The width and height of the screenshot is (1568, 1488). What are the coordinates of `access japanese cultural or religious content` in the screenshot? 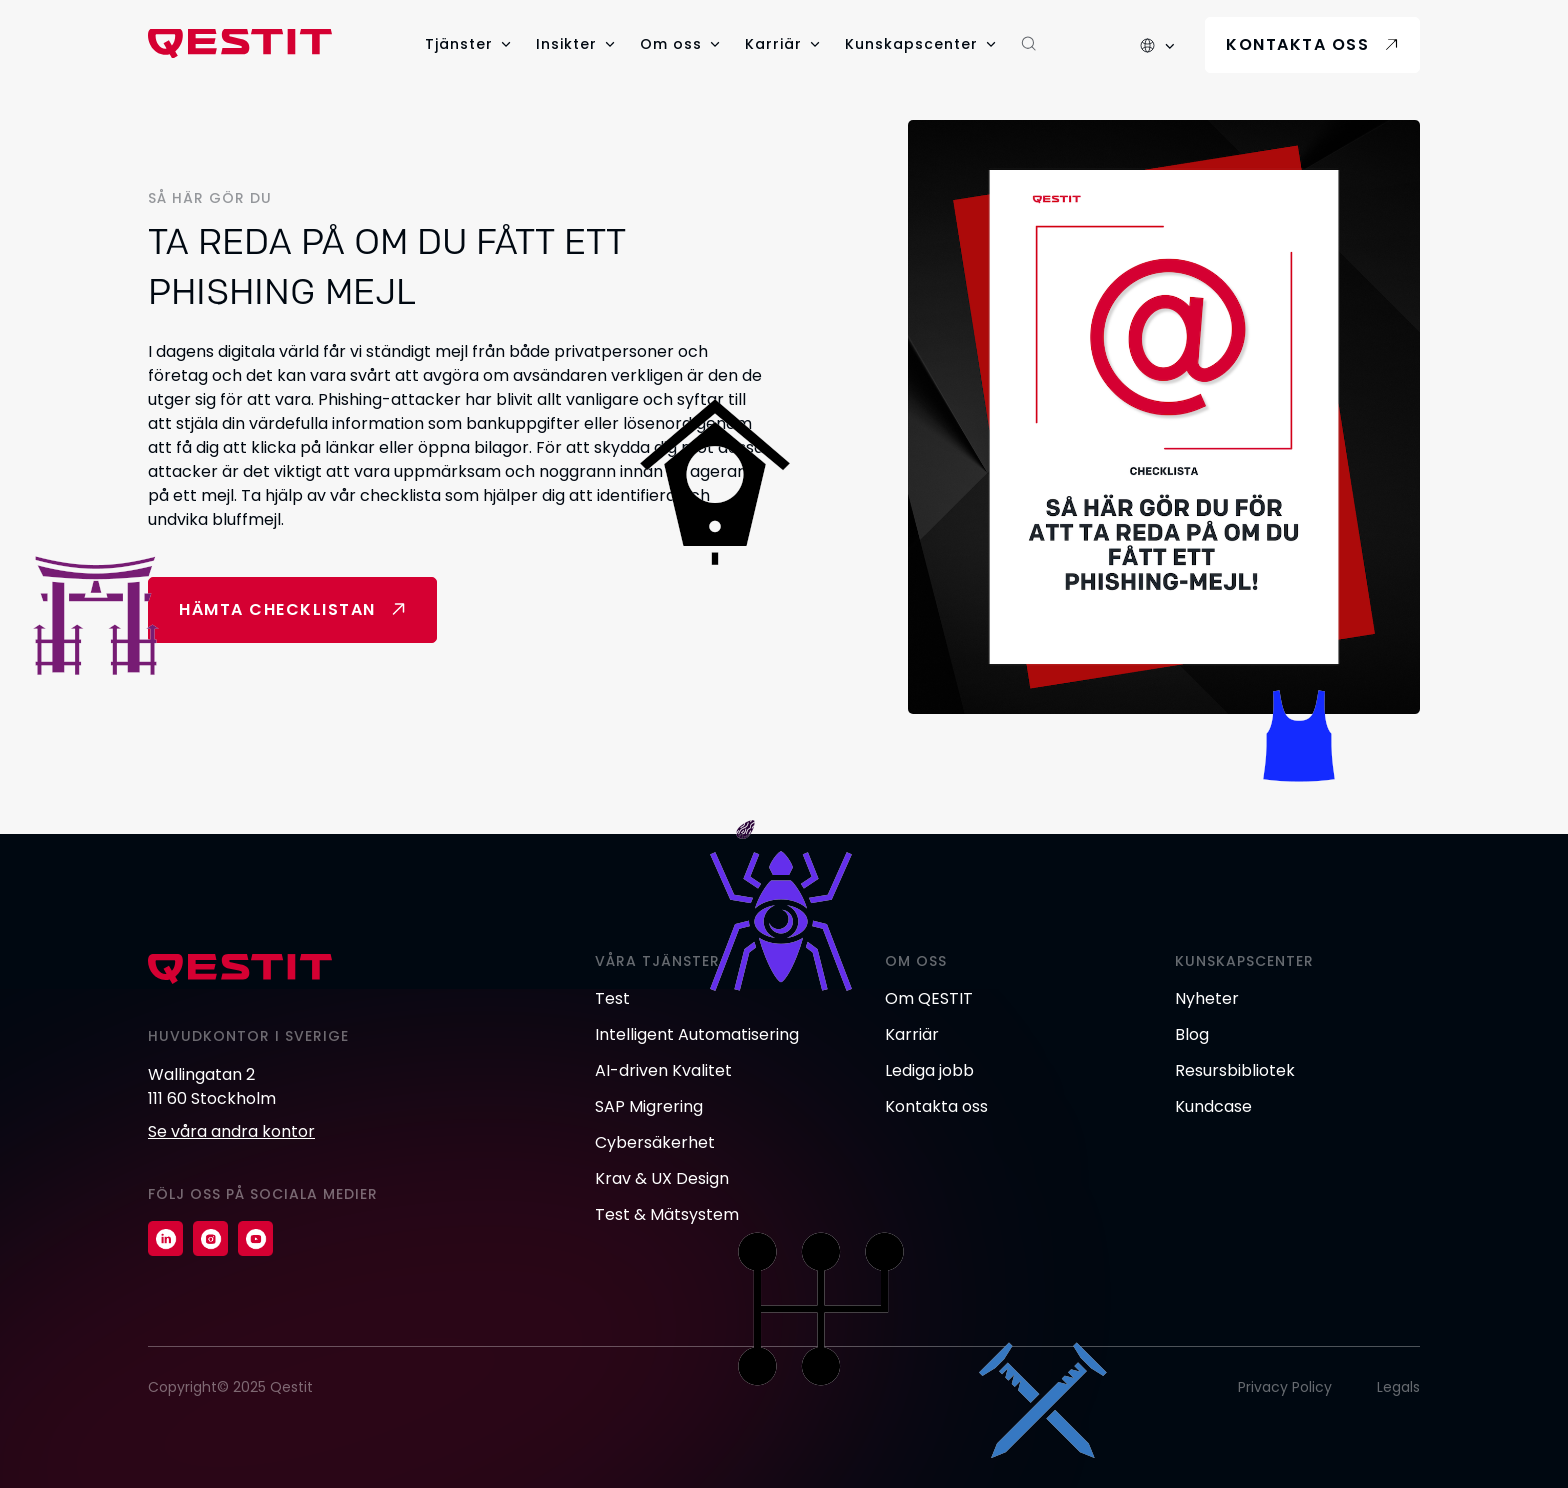 It's located at (96, 612).